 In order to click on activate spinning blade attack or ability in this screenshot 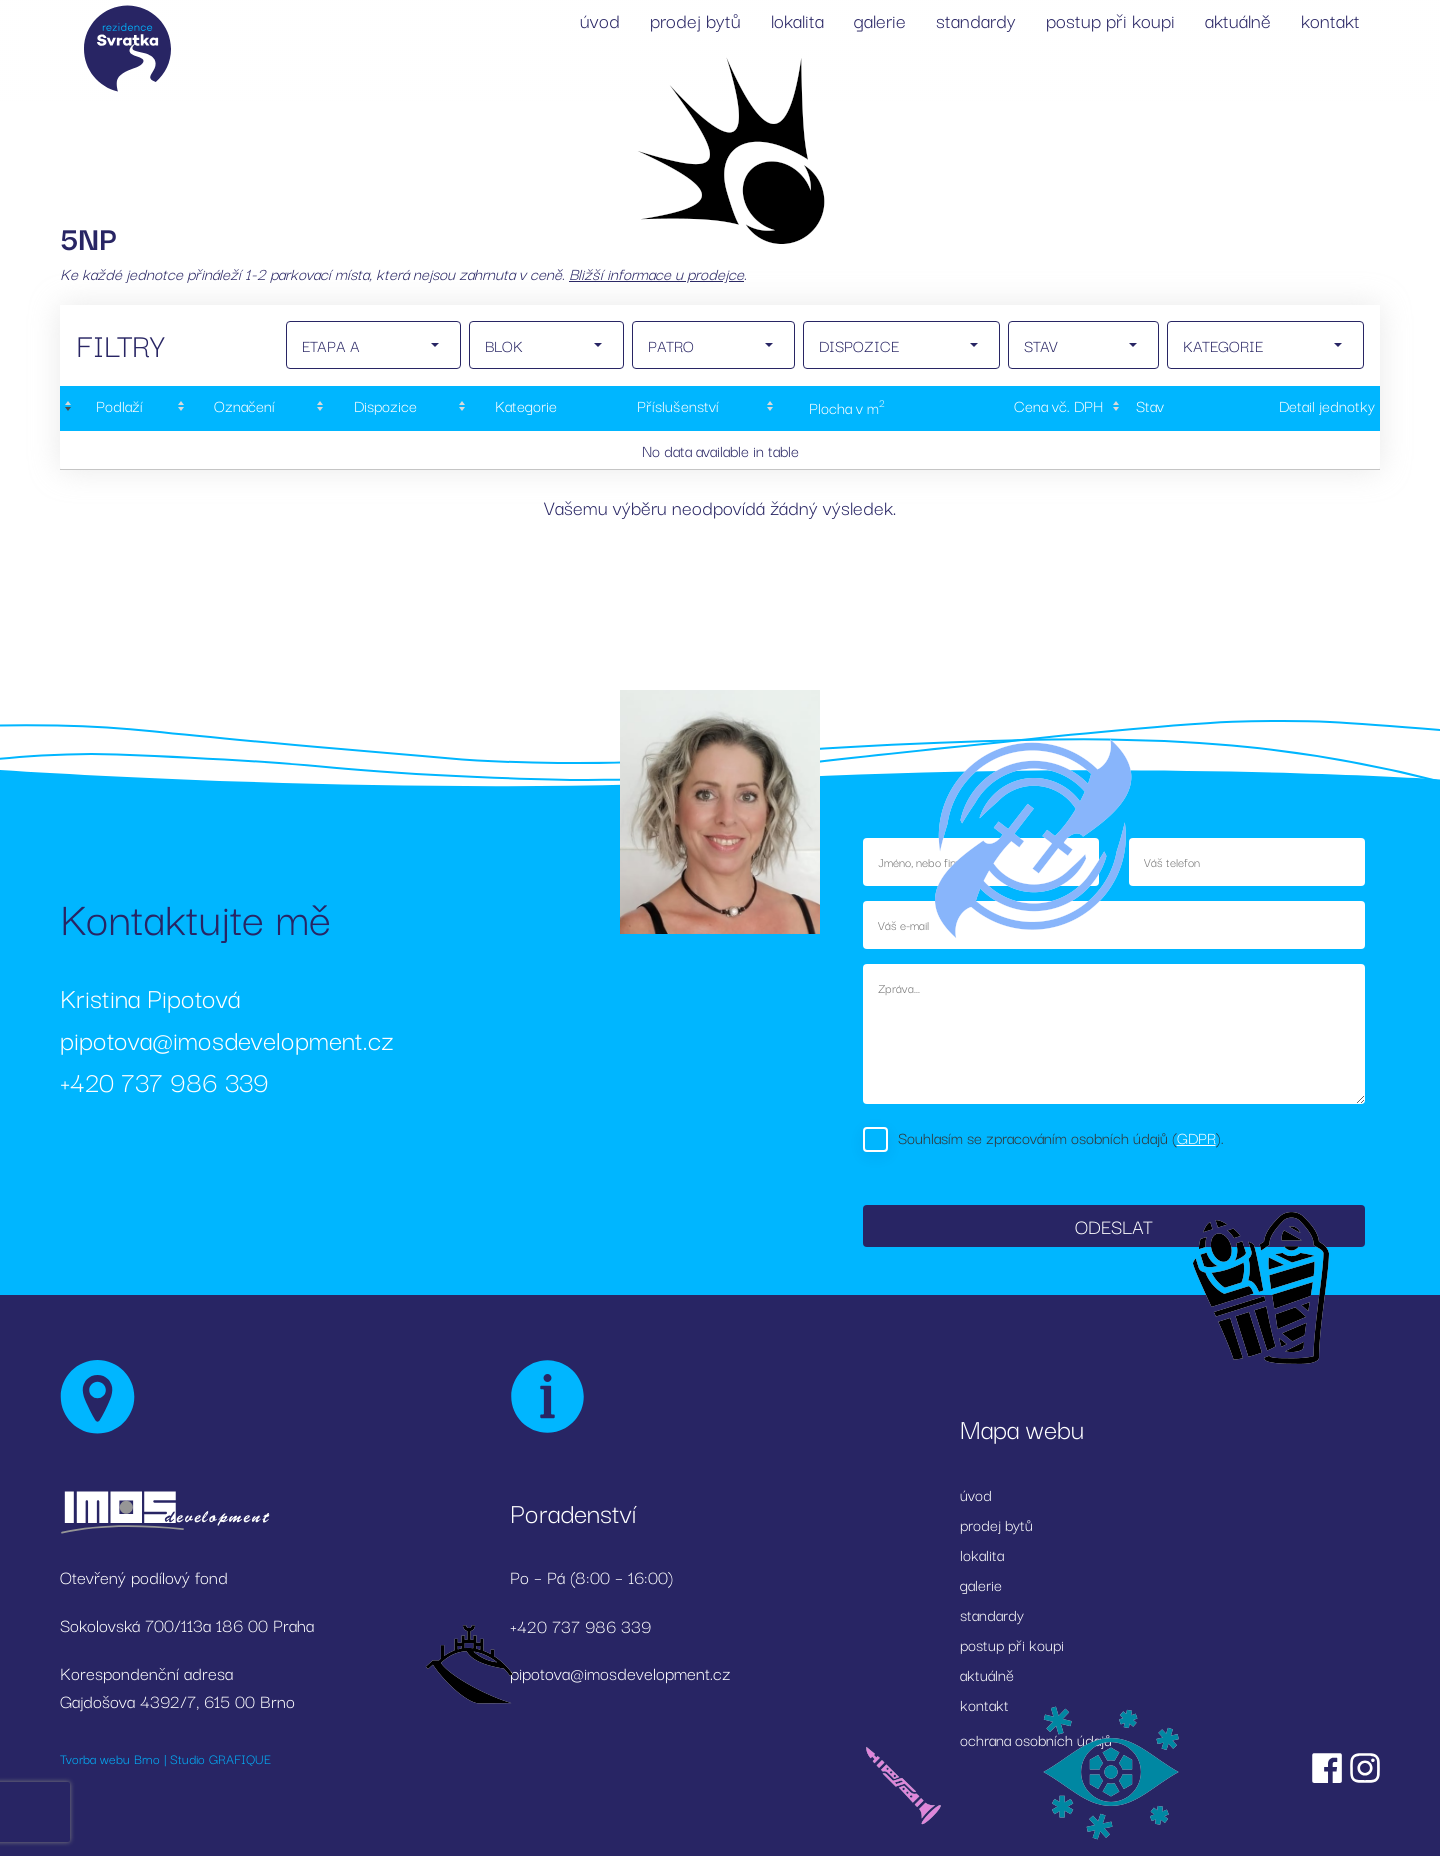, I will do `click(1033, 838)`.